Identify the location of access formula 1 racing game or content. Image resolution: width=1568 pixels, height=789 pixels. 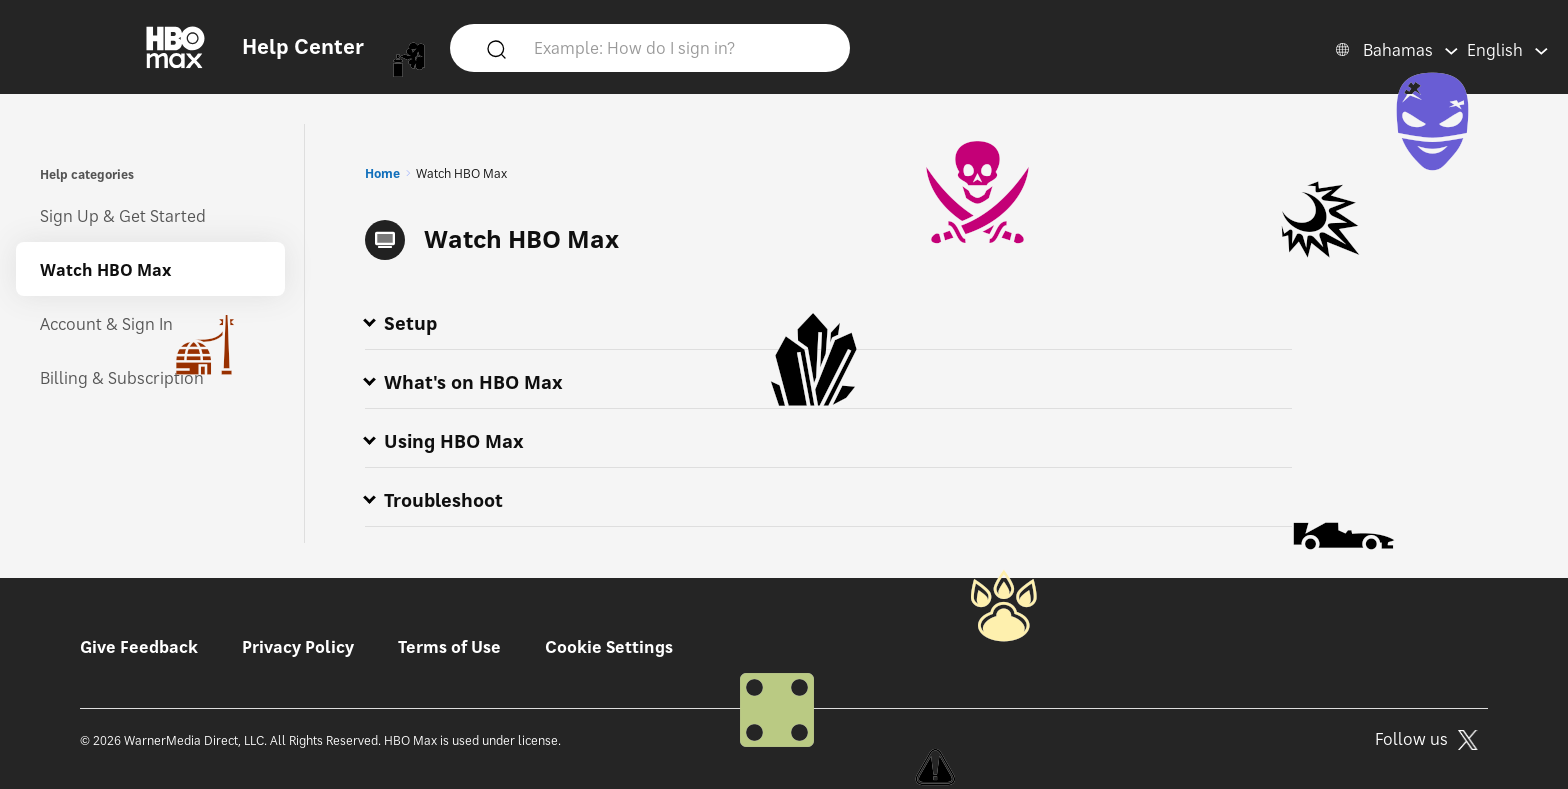
(1344, 536).